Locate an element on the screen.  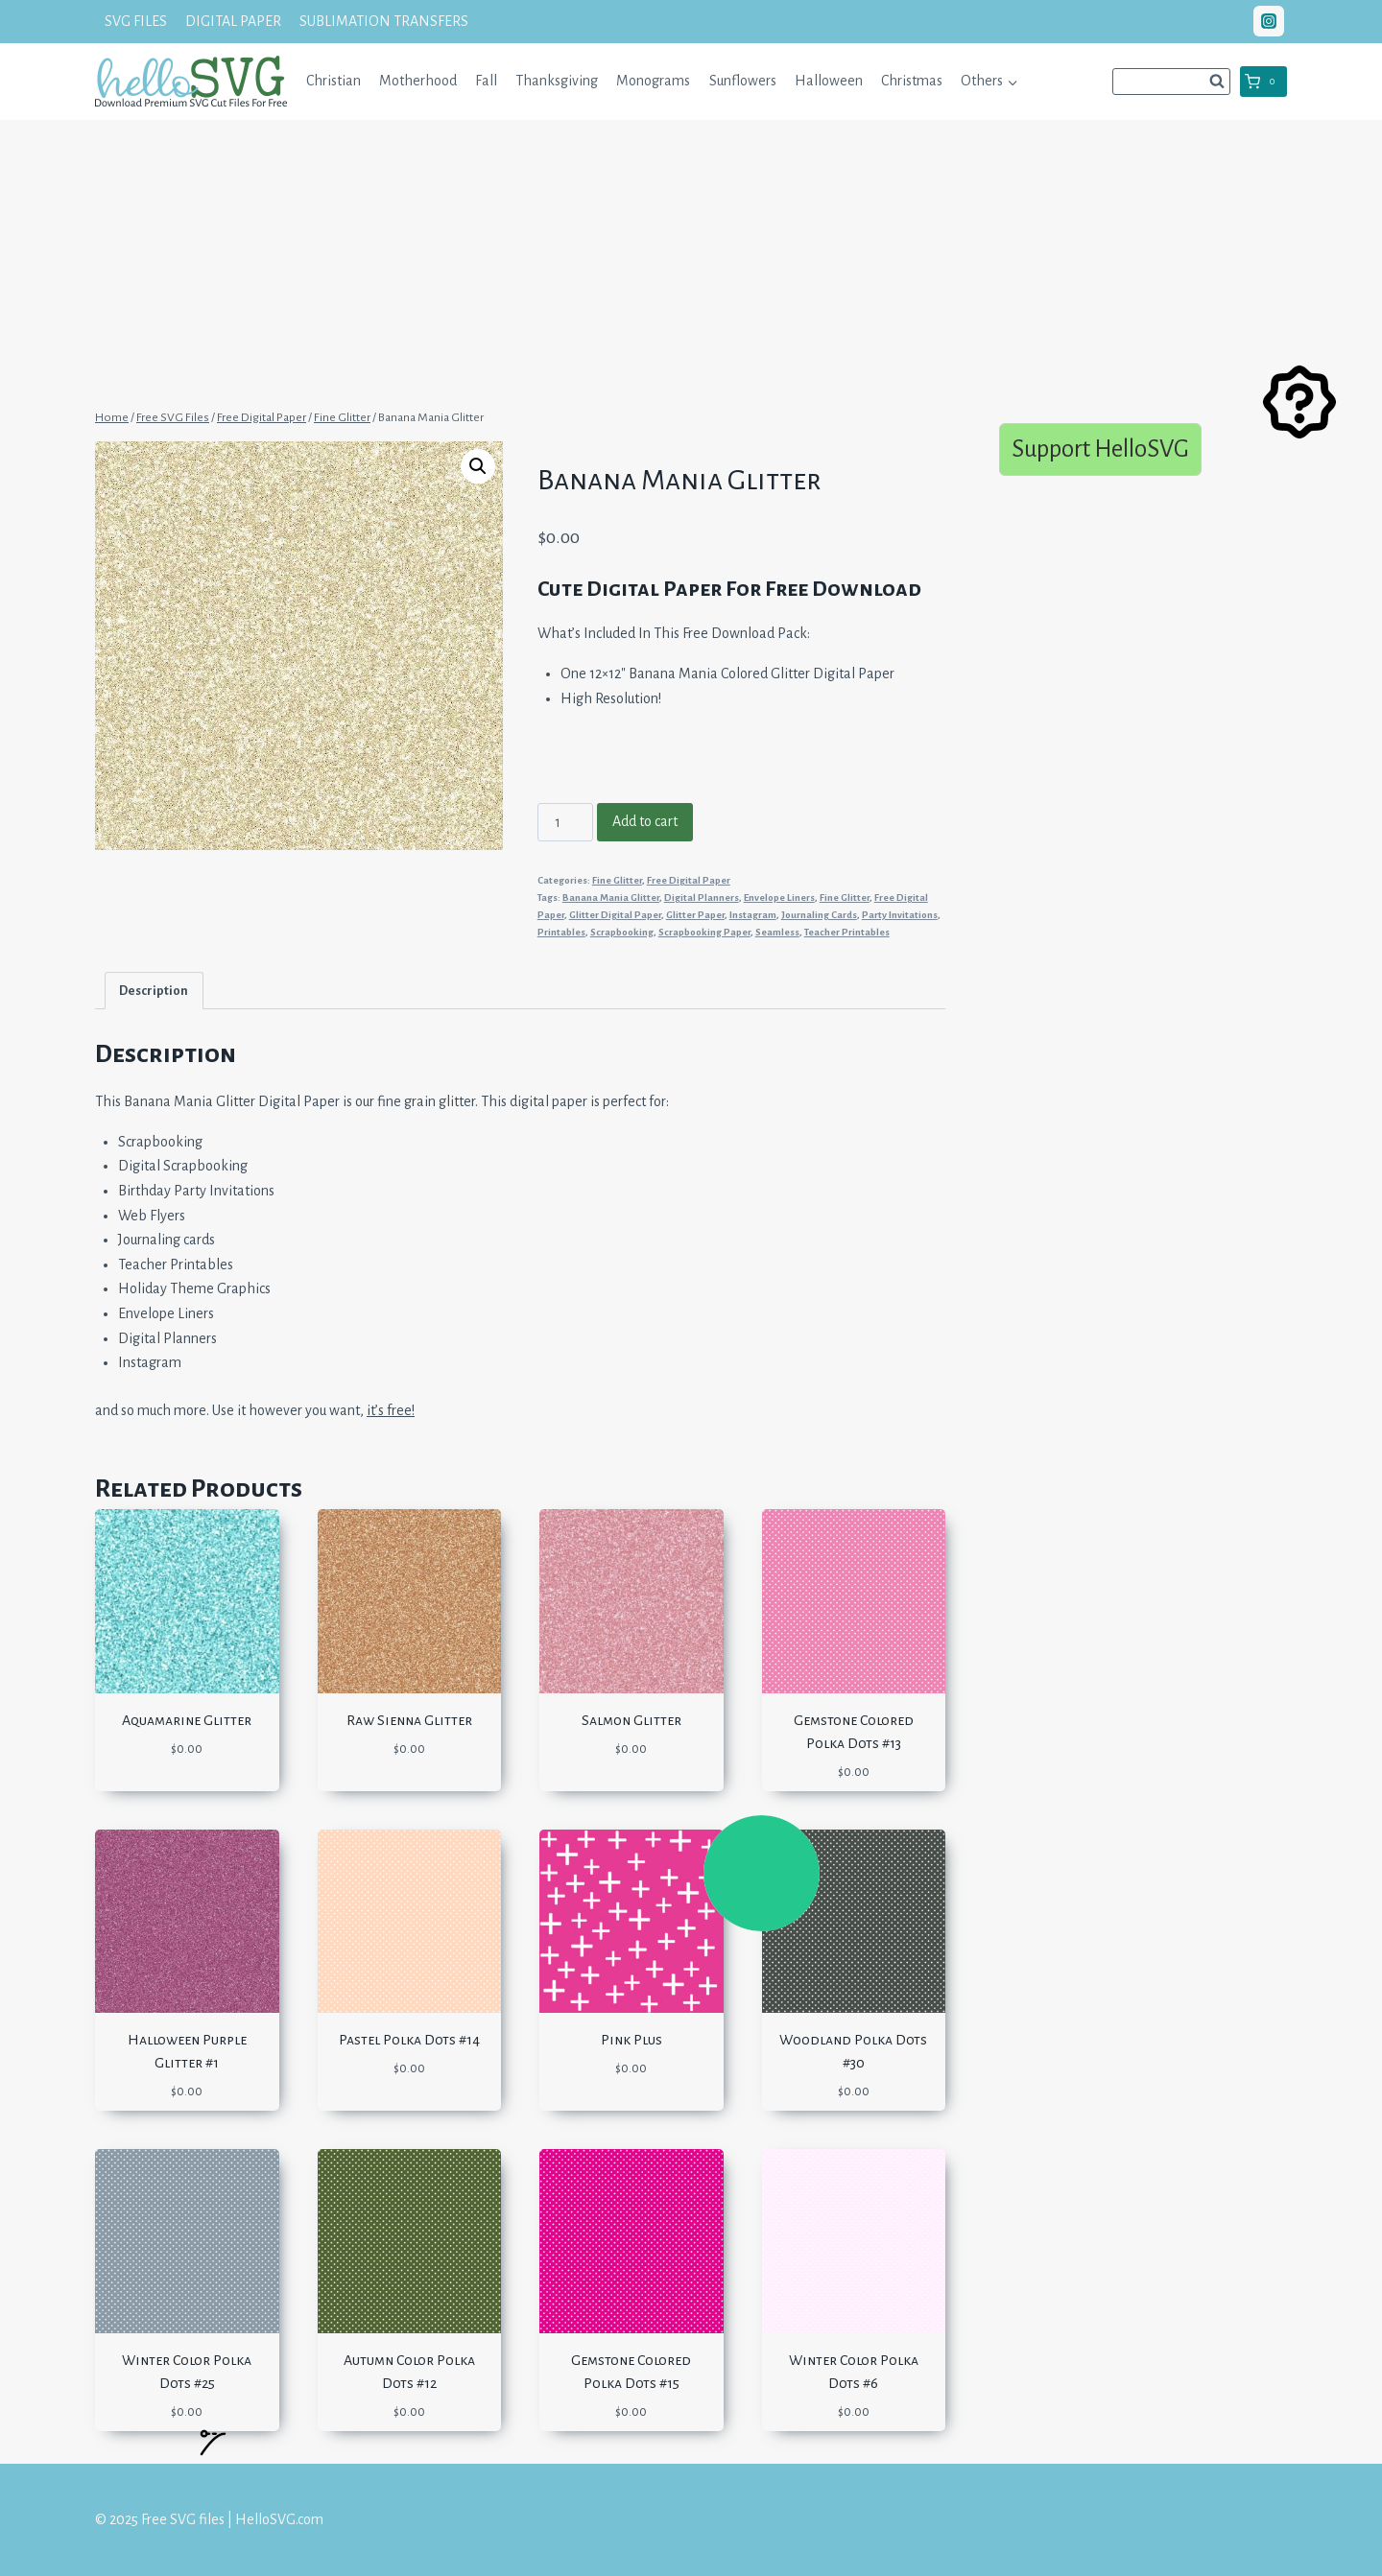
access help or FAQ section is located at coordinates (1299, 402).